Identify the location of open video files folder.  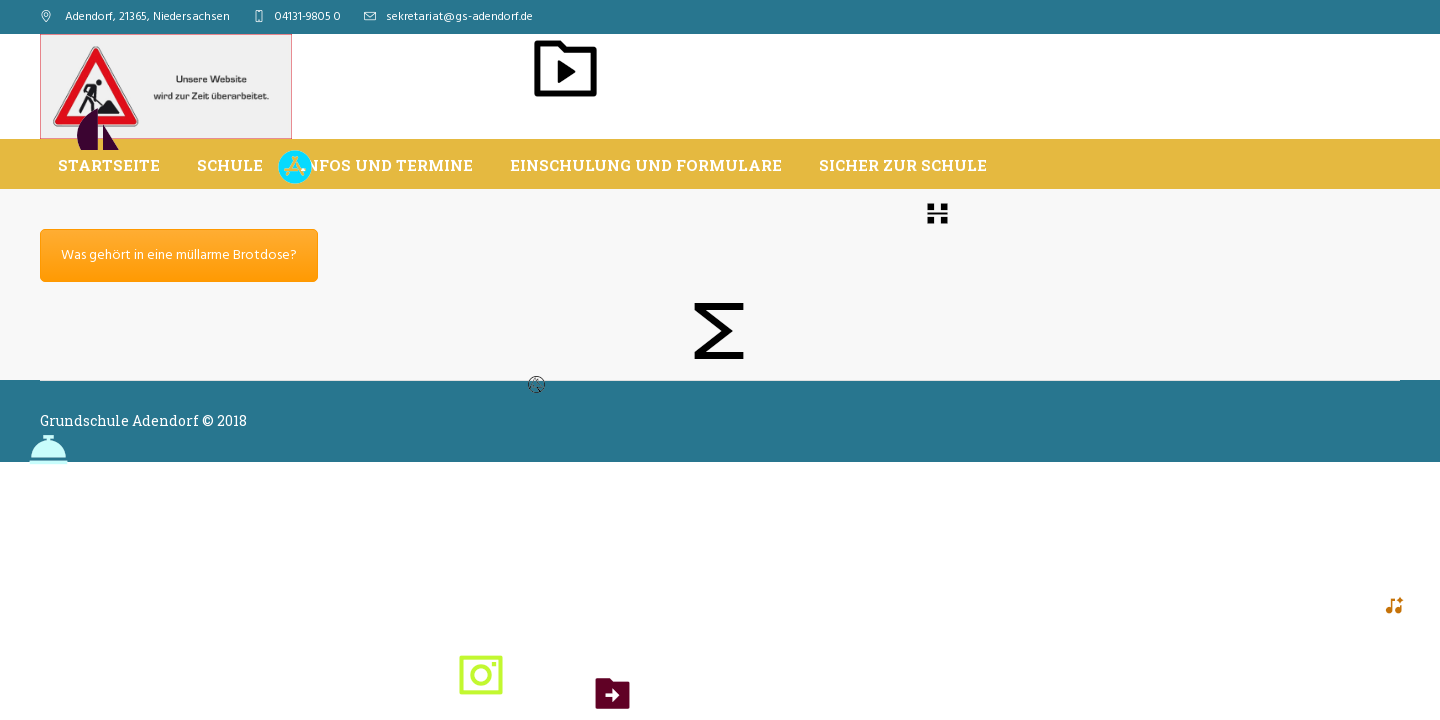
(565, 68).